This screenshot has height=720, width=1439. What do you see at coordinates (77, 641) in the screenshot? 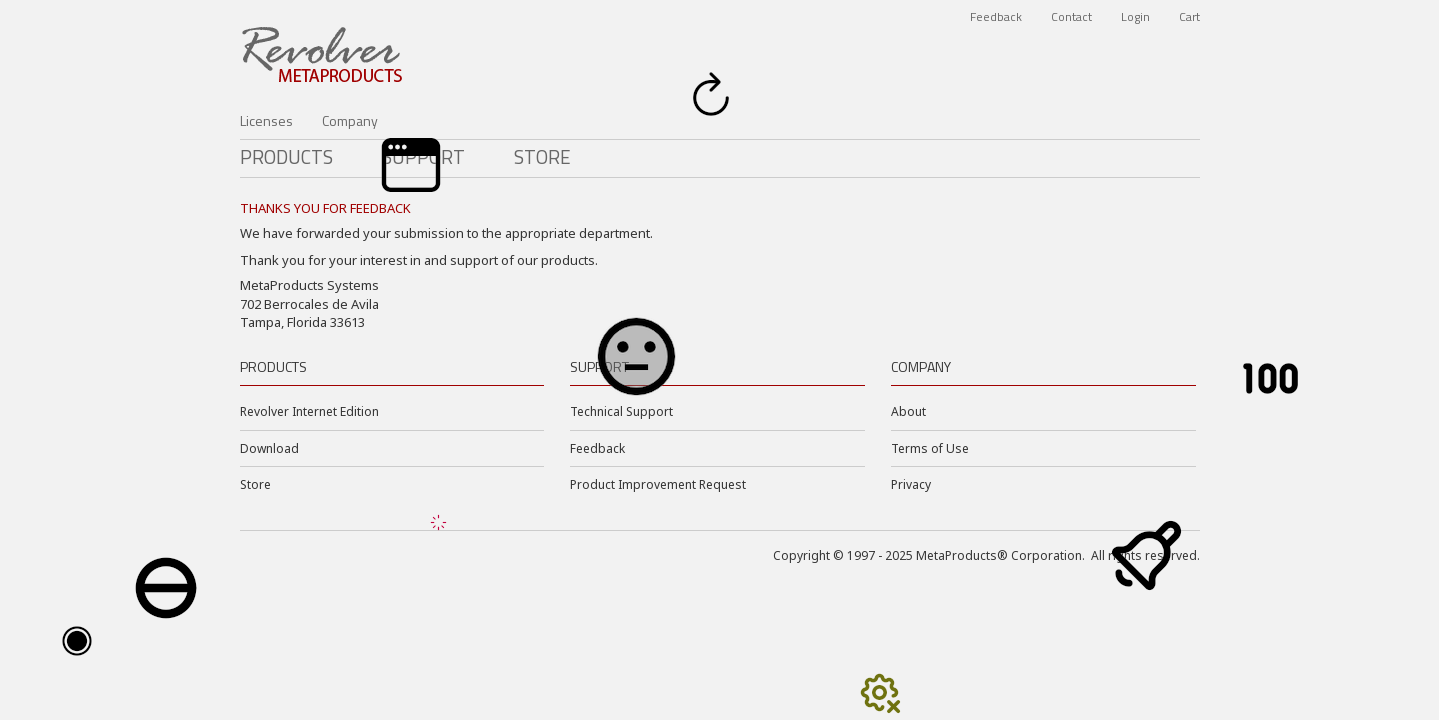
I see `start recording audio or video` at bounding box center [77, 641].